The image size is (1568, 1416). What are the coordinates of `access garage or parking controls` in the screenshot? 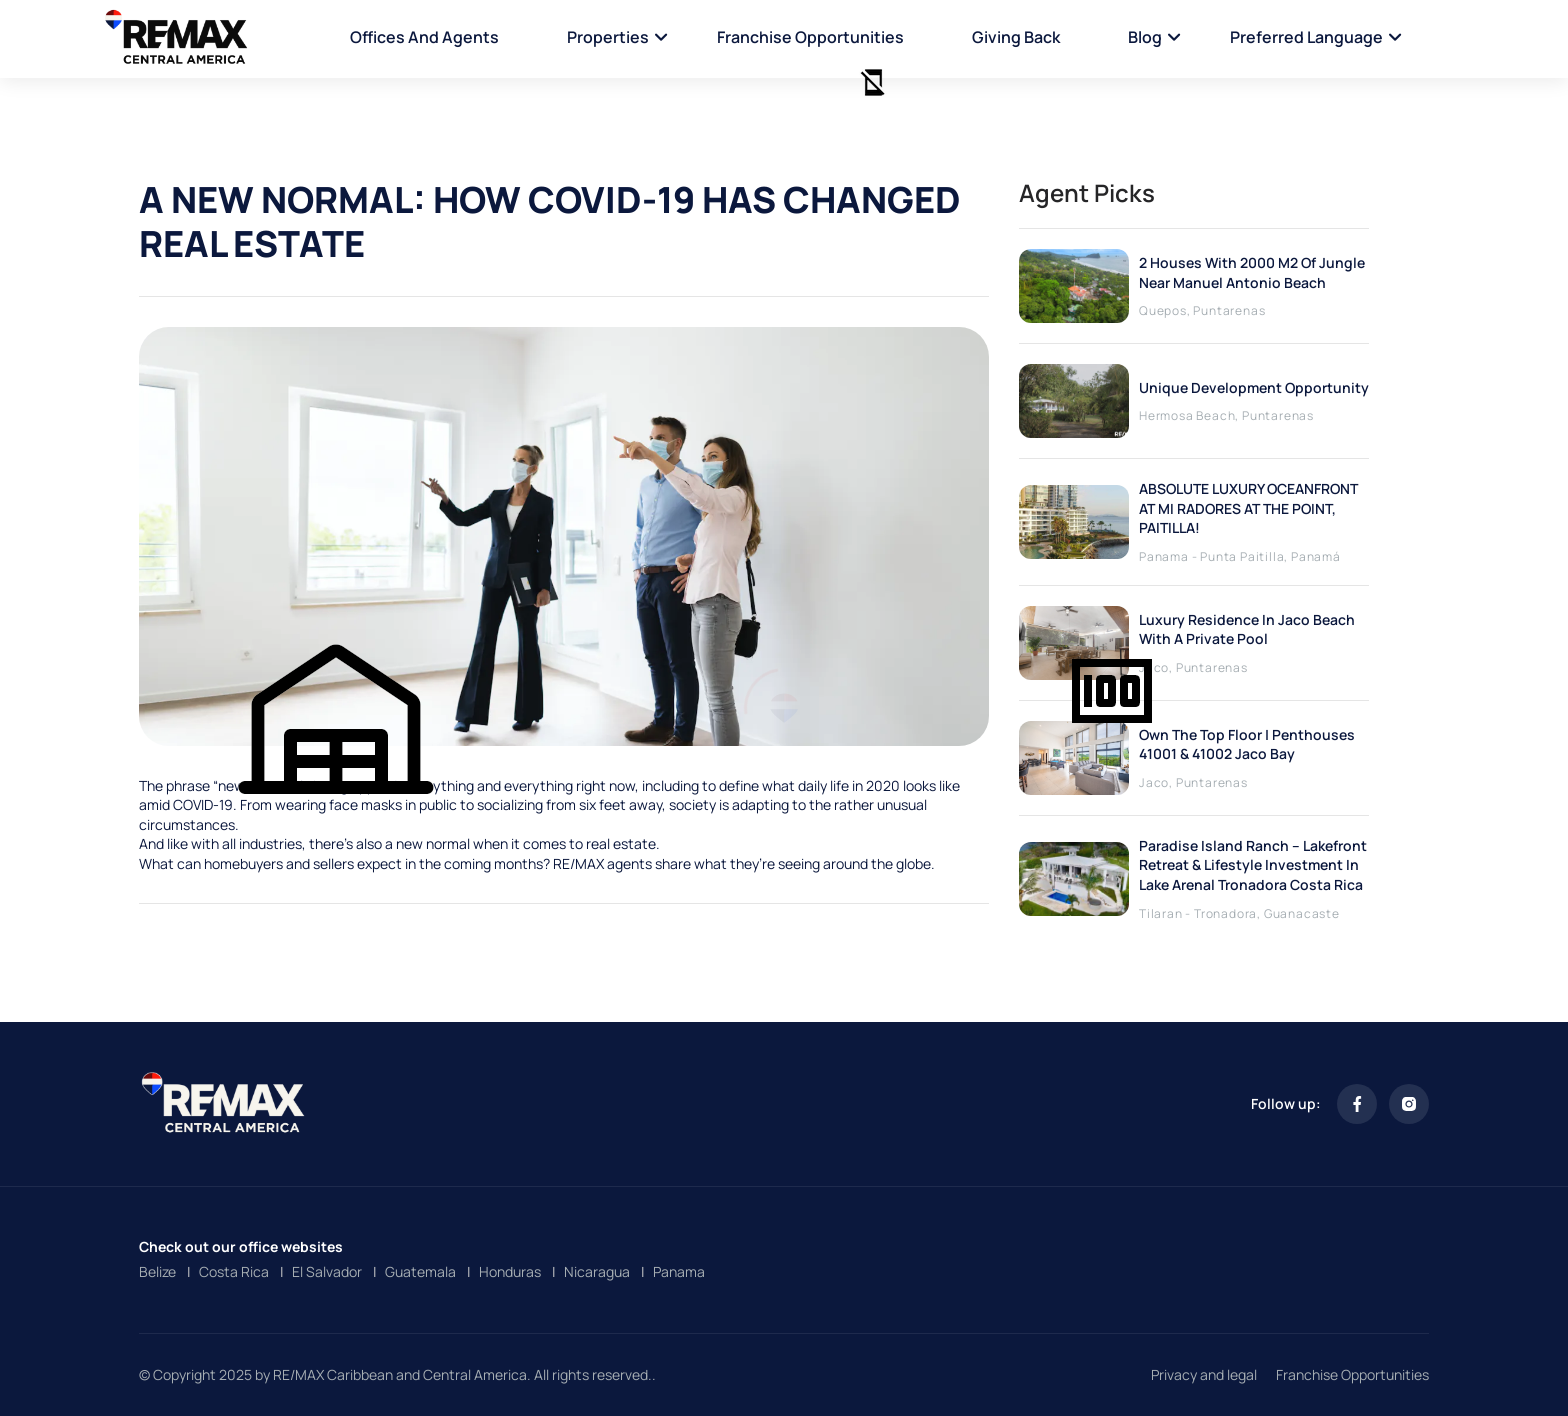 It's located at (336, 729).